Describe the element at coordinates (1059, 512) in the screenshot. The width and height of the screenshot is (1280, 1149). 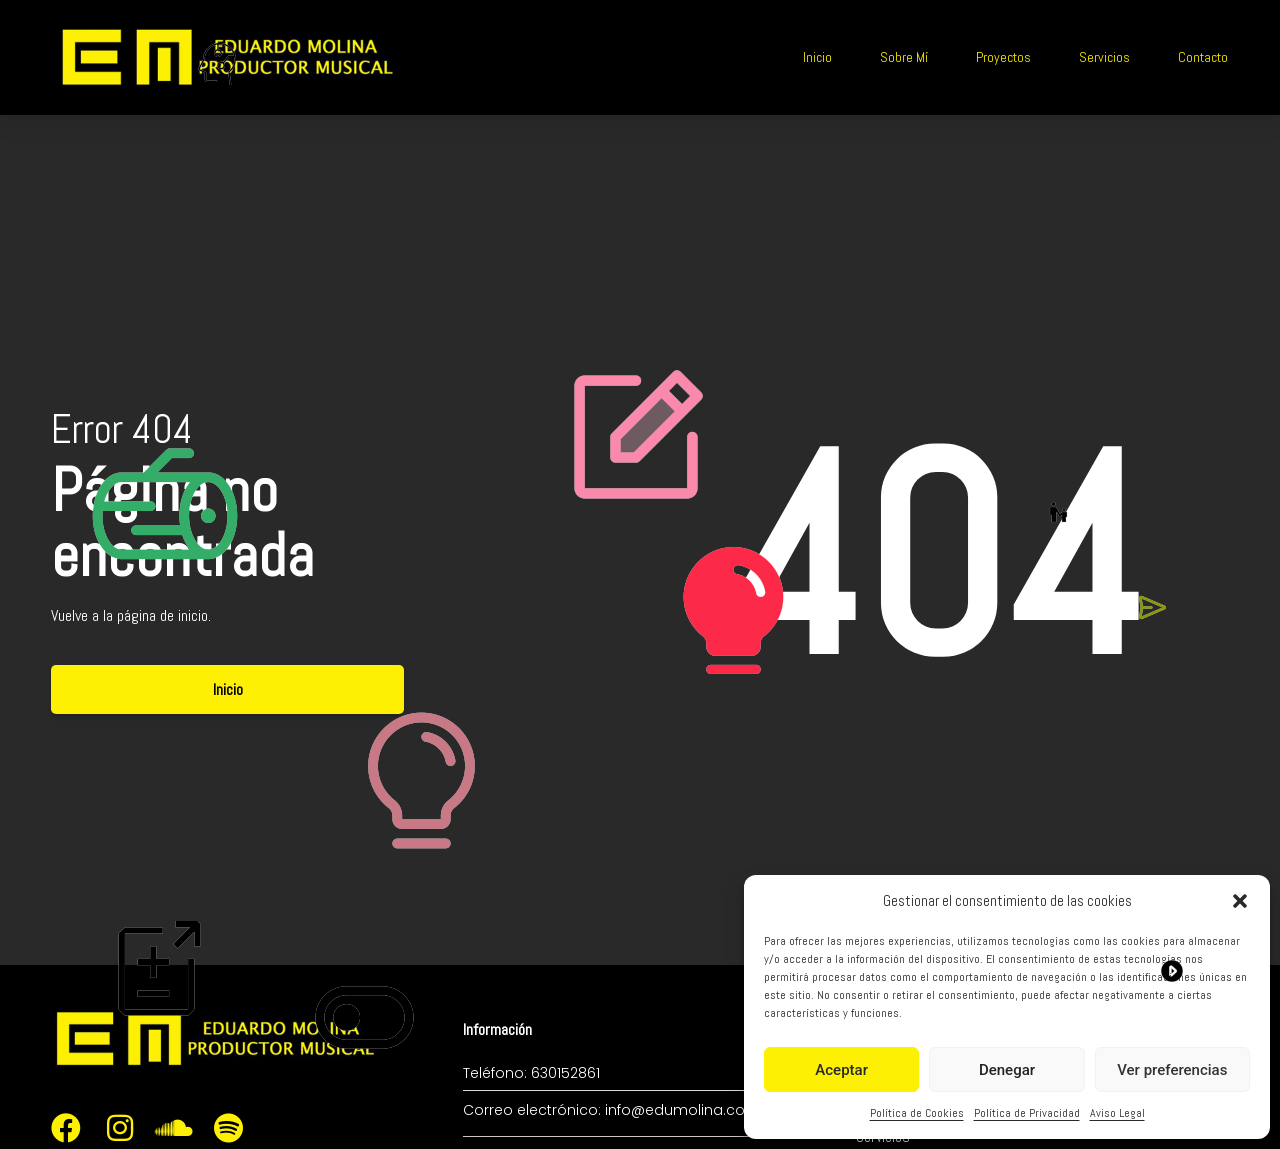
I see `indicates child supervision required` at that location.